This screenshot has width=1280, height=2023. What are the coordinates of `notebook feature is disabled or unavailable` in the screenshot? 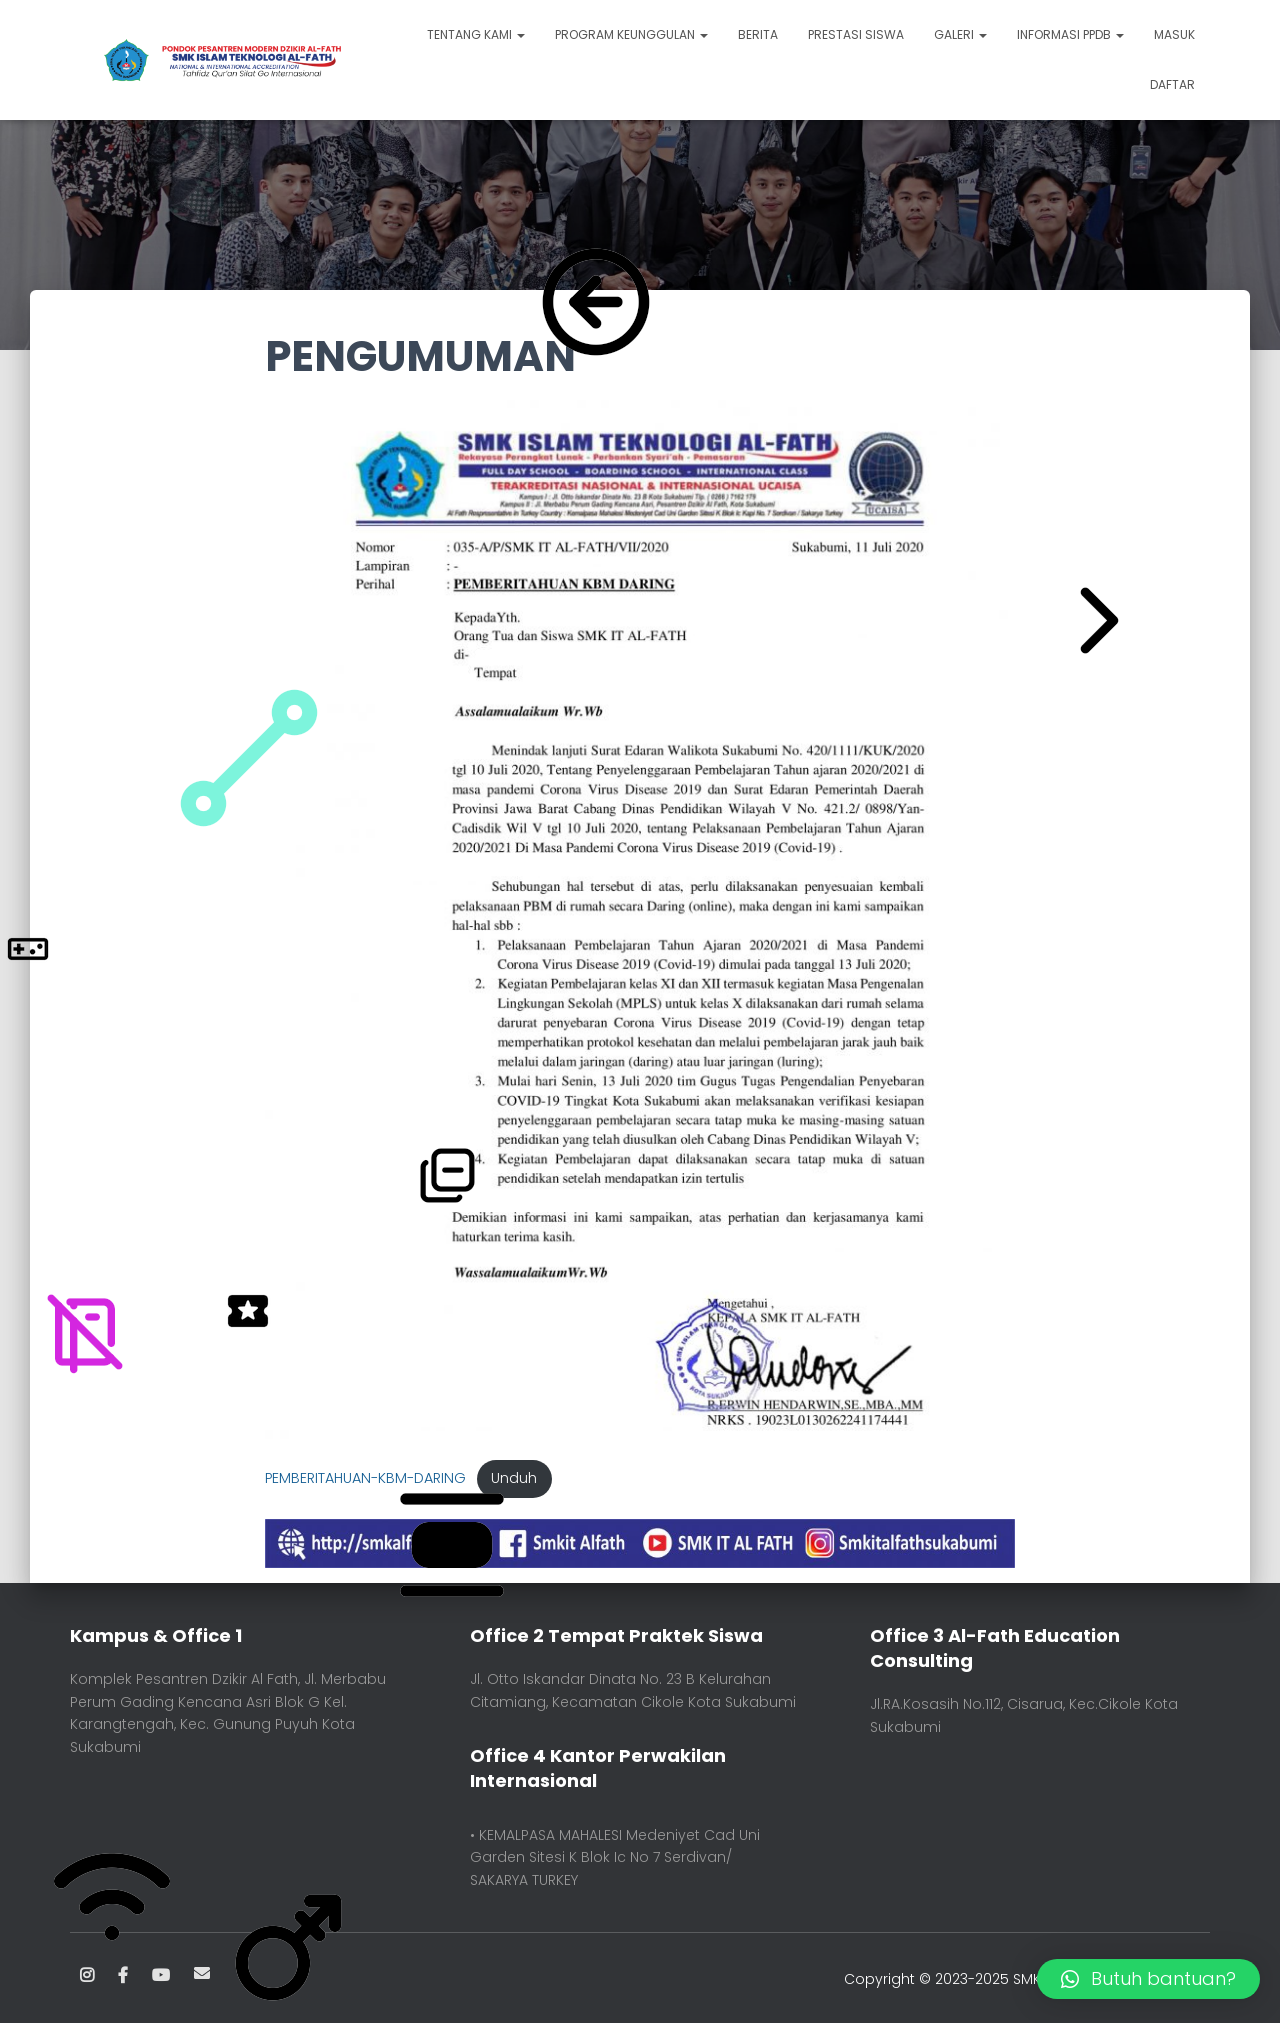 It's located at (85, 1332).